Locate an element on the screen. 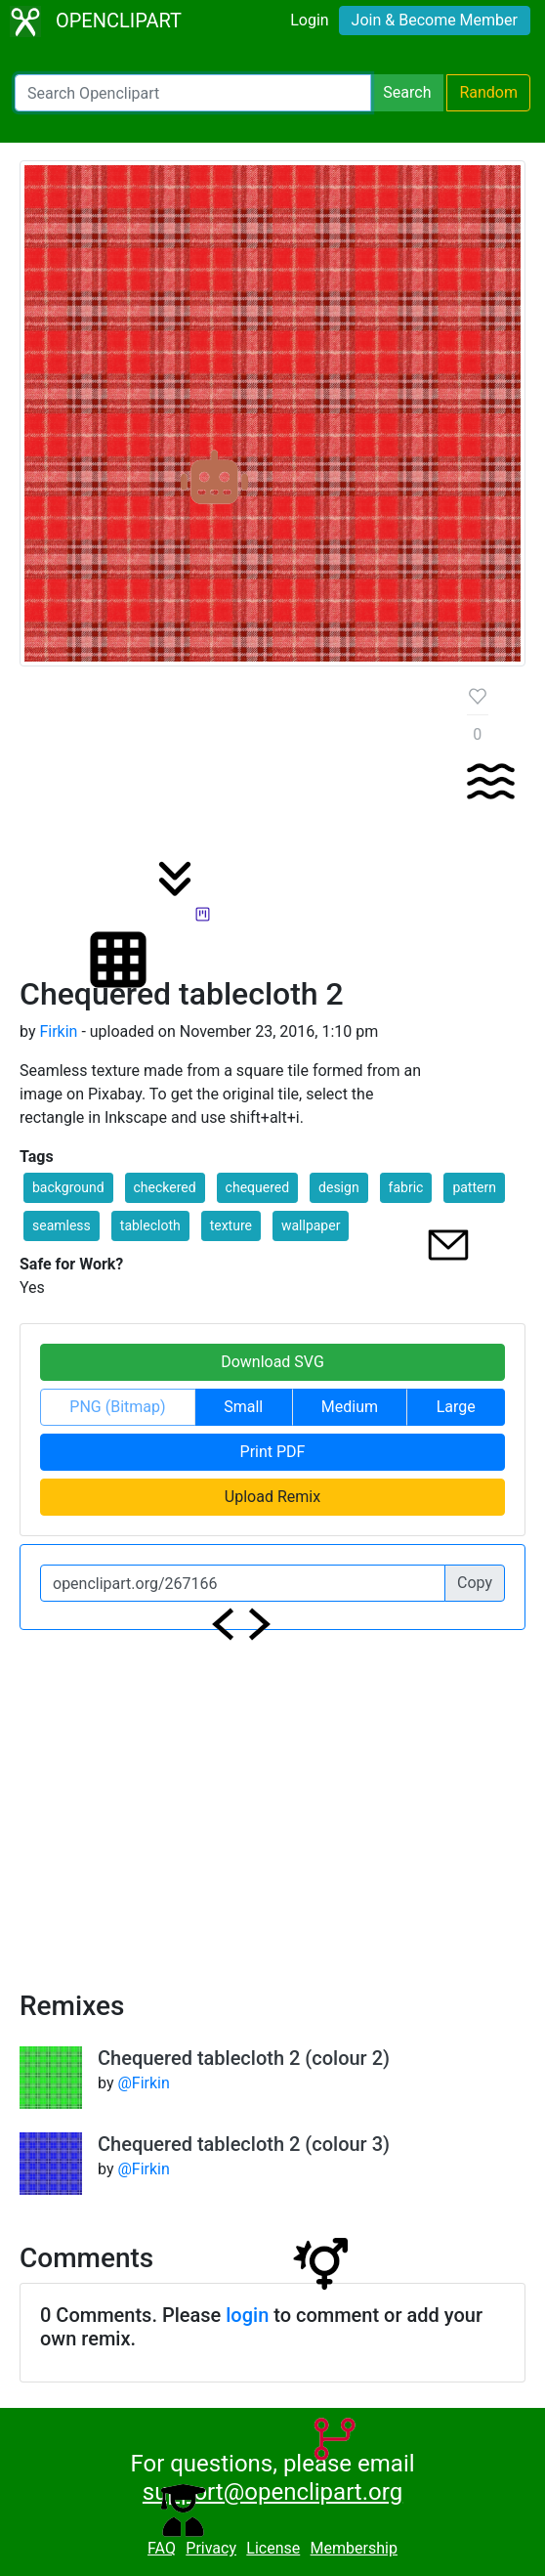  switch to grid view is located at coordinates (118, 960).